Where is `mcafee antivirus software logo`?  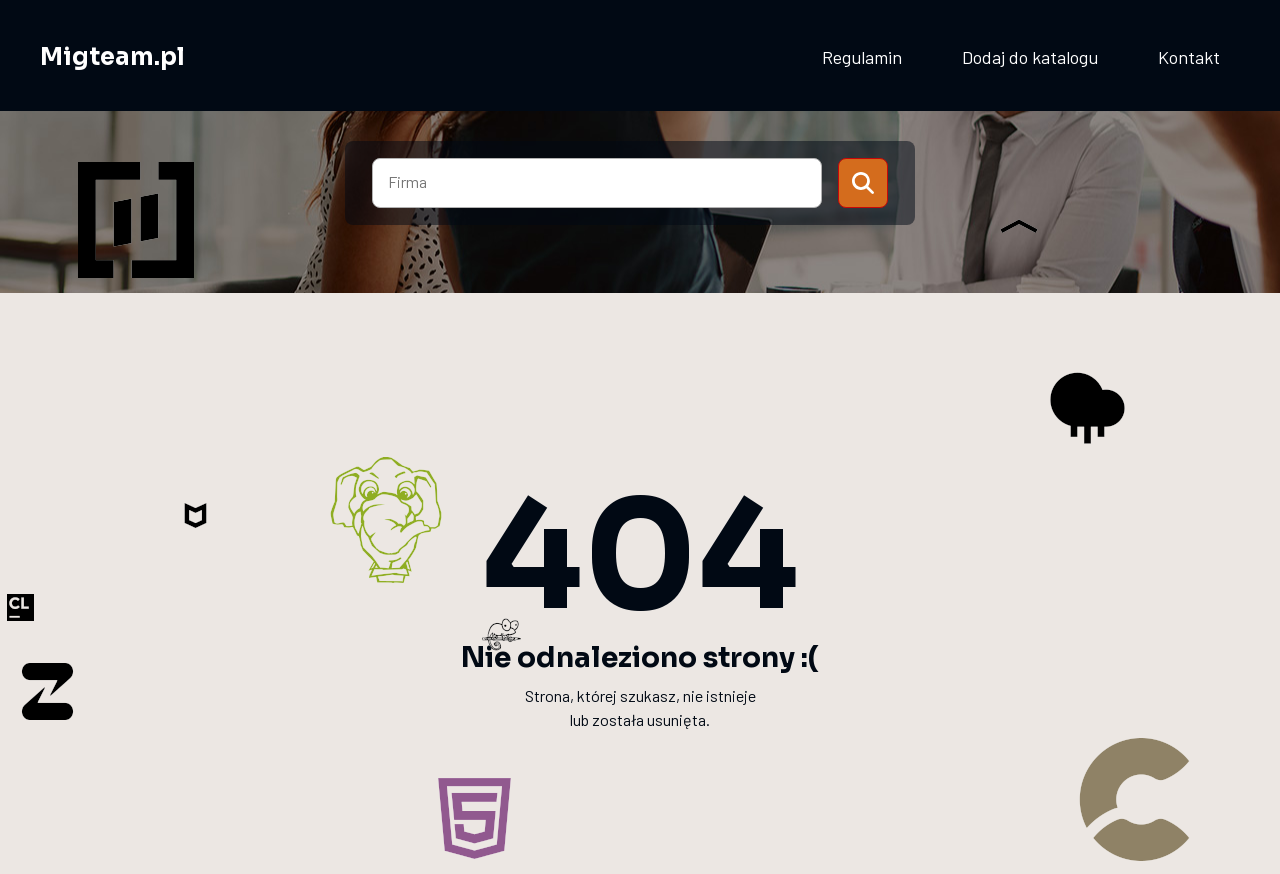
mcafee antivirus software logo is located at coordinates (195, 515).